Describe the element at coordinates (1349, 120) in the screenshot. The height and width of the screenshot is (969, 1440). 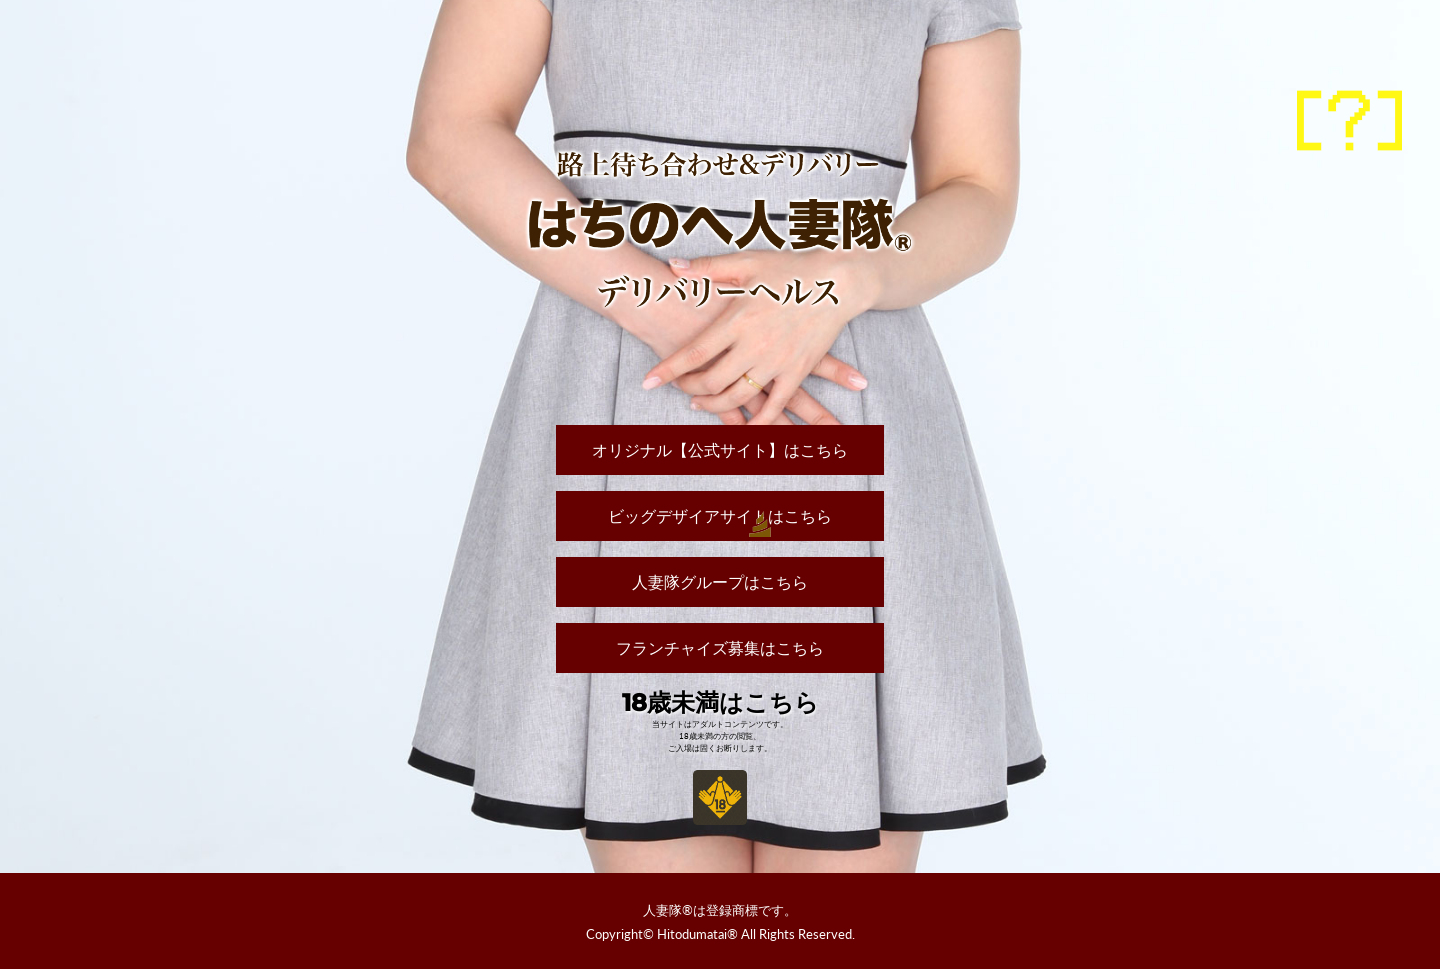
I see `visit the Philadelphia Inquirer website` at that location.